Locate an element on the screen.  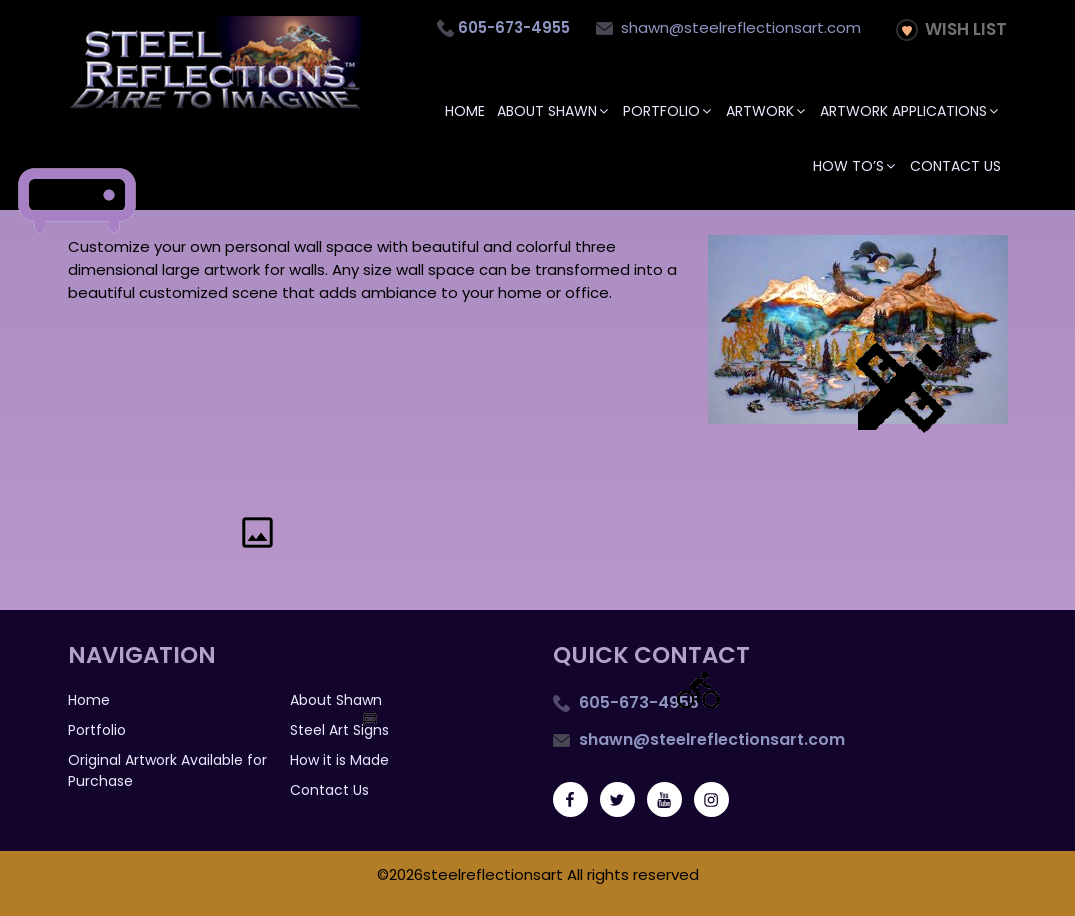
access design tools or editing services is located at coordinates (900, 387).